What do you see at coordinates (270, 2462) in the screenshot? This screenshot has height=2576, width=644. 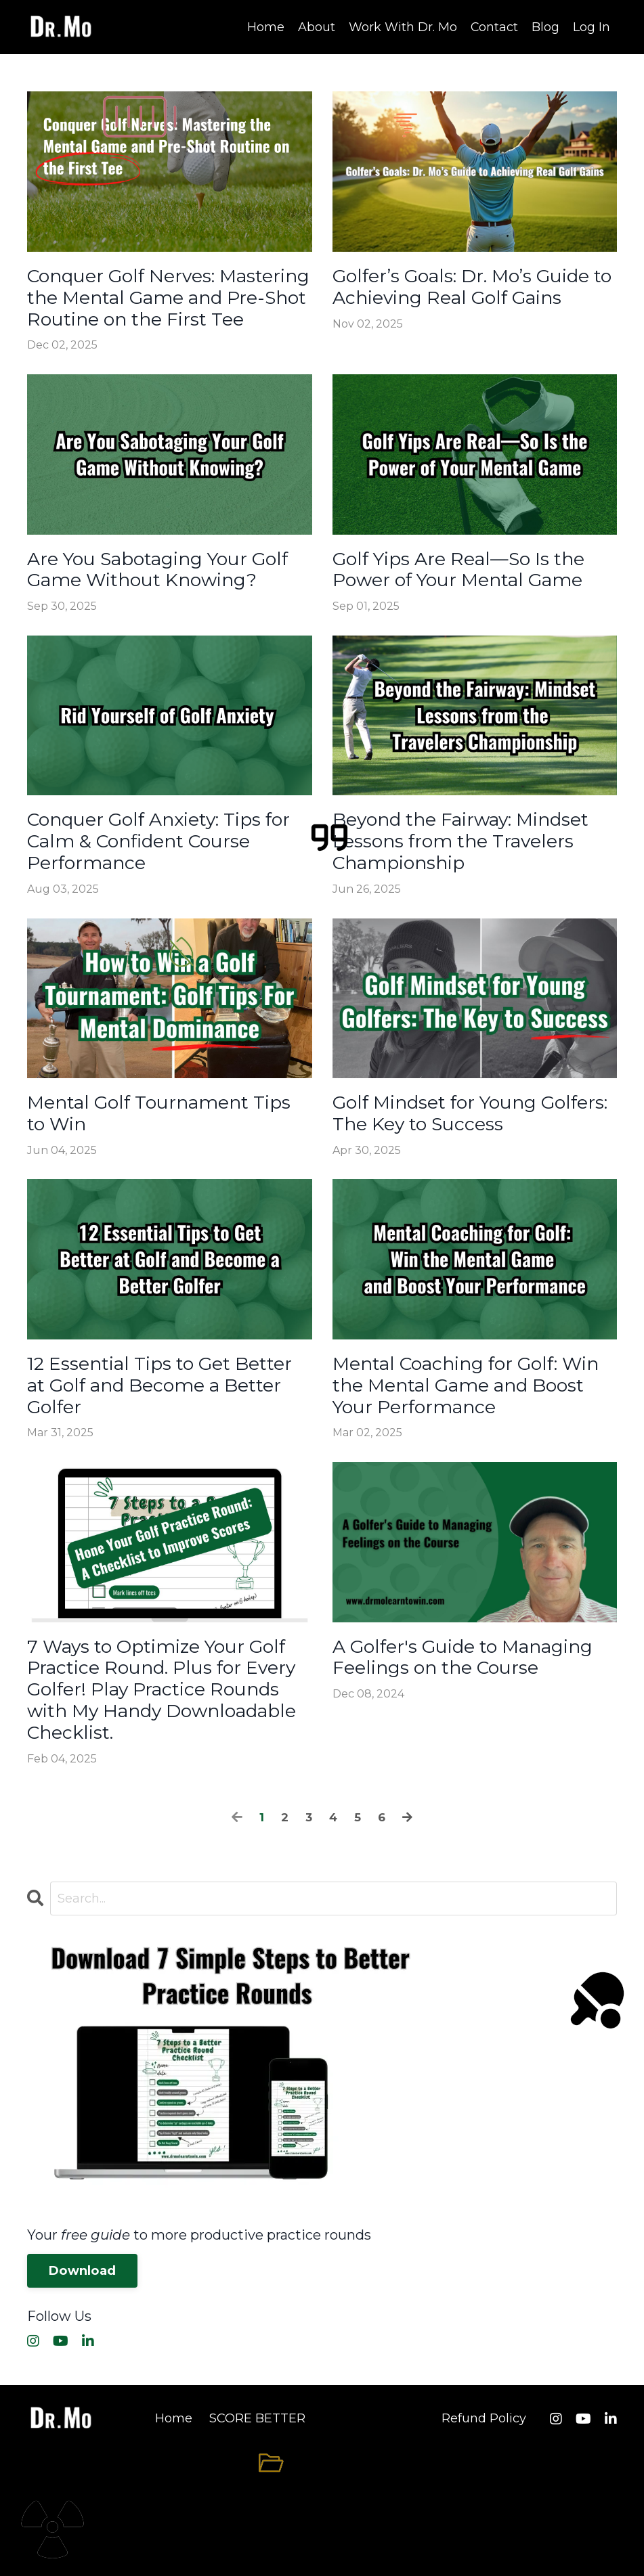 I see `open folder to view contents` at bounding box center [270, 2462].